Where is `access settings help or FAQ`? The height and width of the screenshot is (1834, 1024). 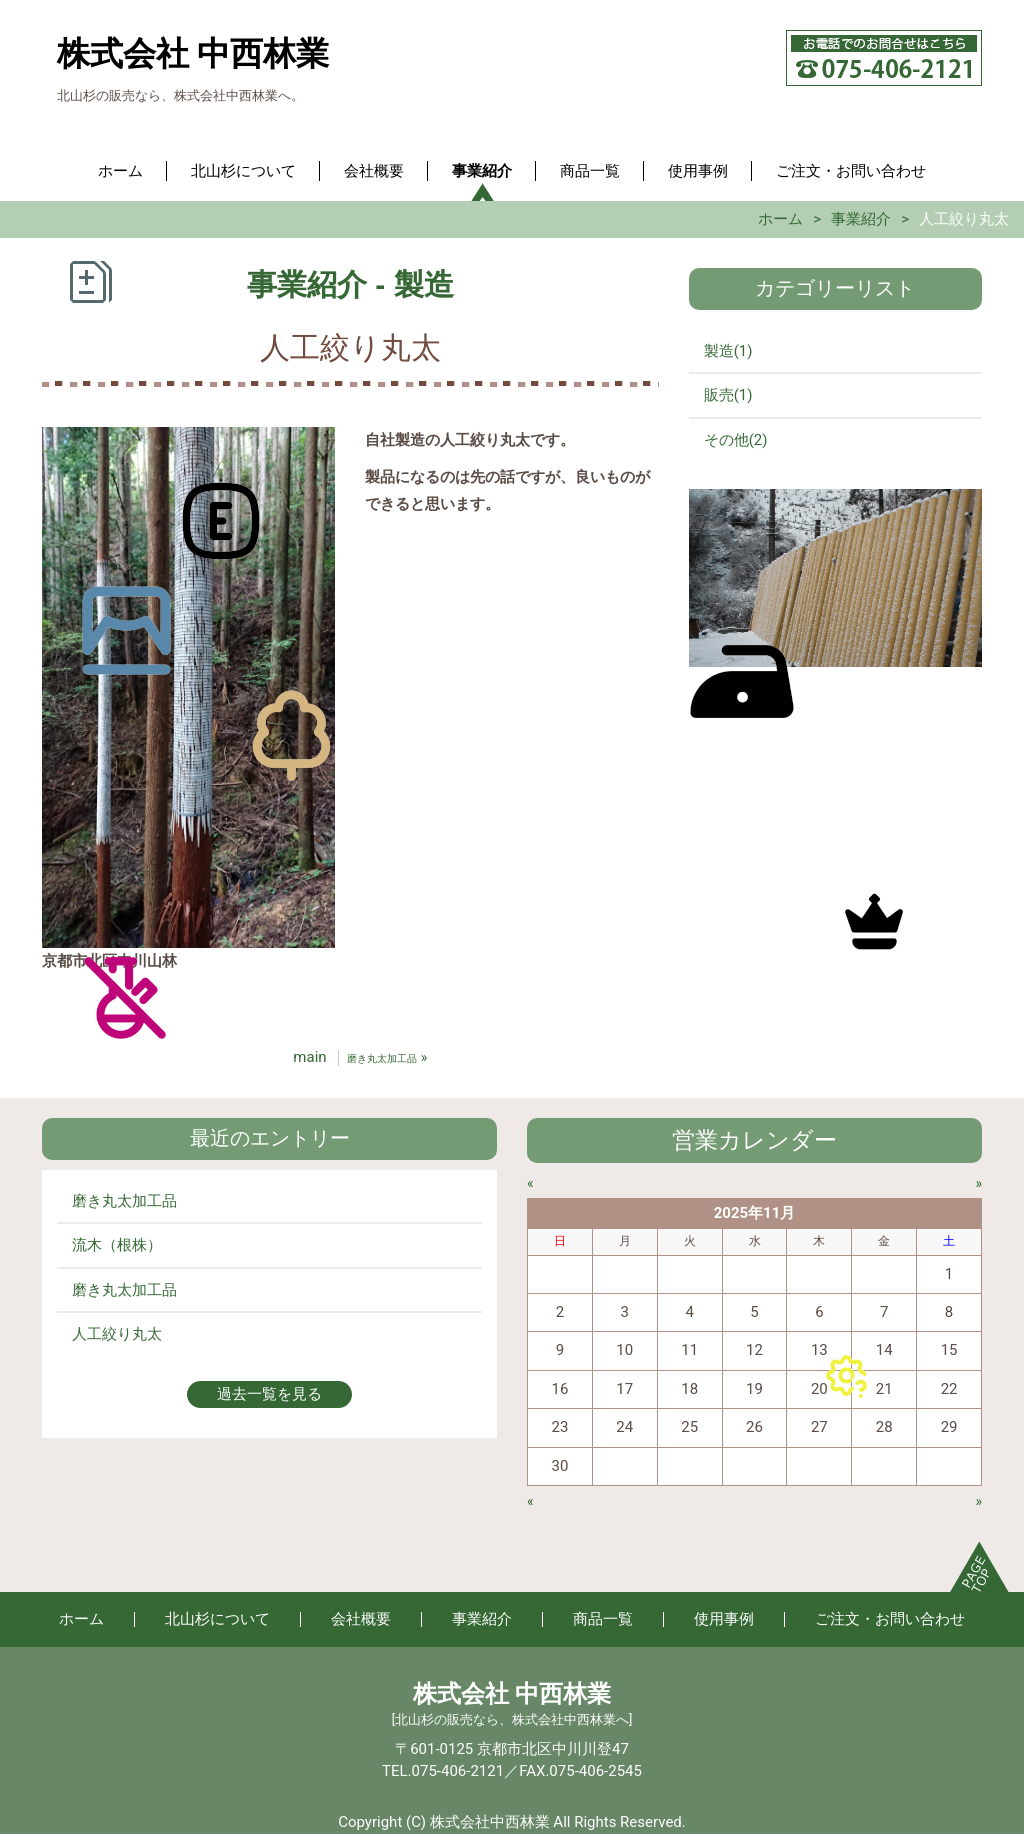
access settings help or FAQ is located at coordinates (846, 1375).